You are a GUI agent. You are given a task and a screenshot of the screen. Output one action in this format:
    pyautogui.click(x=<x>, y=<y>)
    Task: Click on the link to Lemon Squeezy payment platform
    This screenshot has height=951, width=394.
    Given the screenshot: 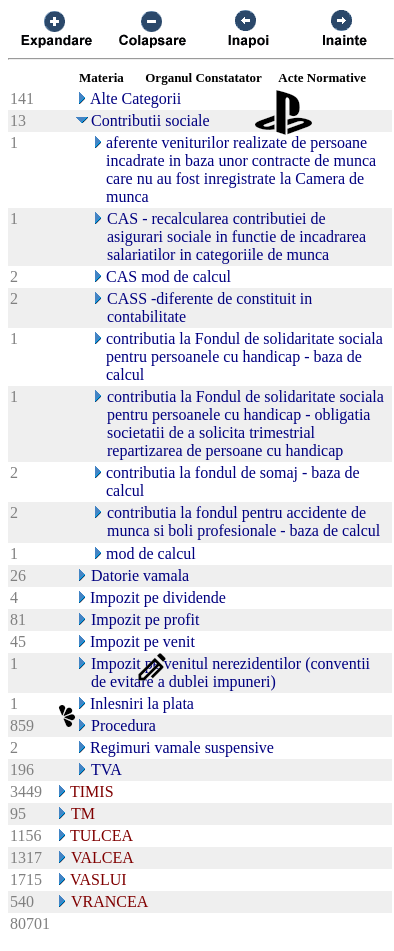 What is the action you would take?
    pyautogui.click(x=67, y=716)
    